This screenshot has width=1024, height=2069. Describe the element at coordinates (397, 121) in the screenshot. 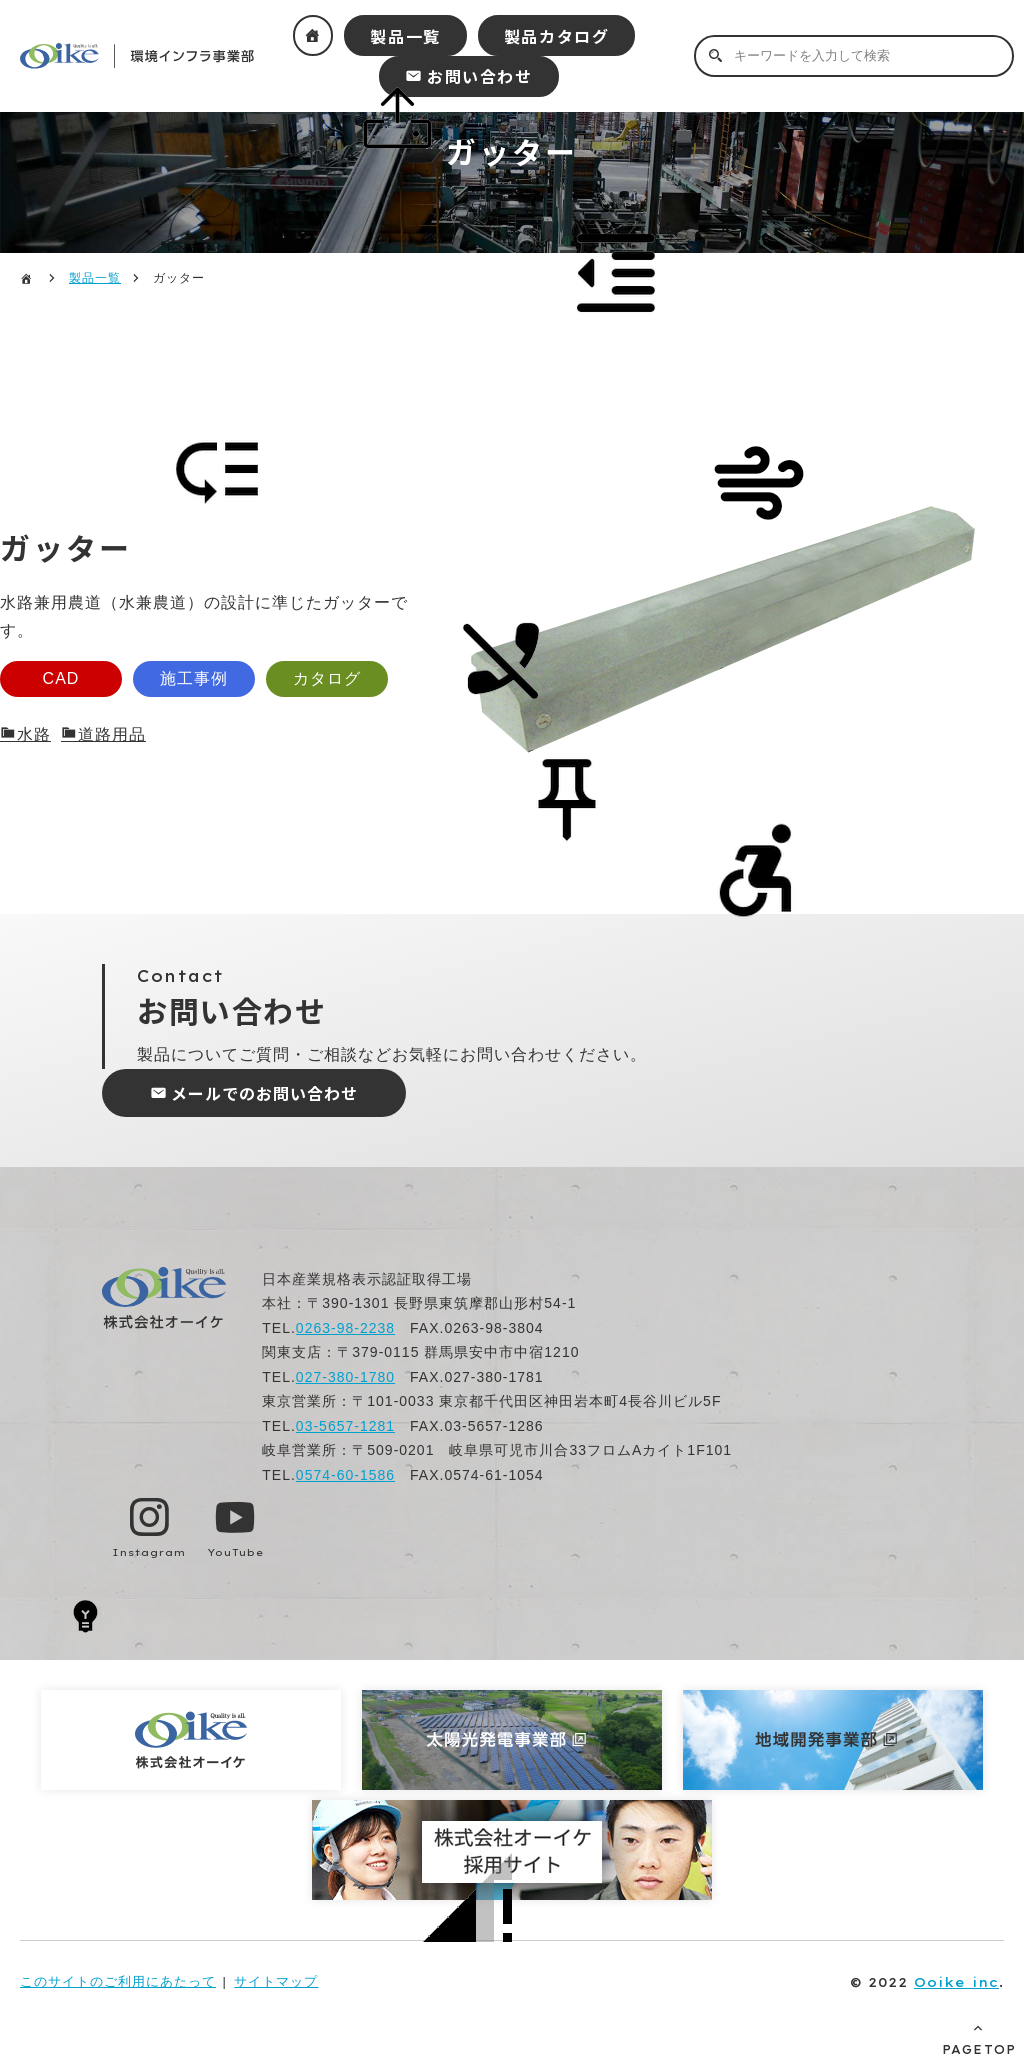

I see `upload a file or document` at that location.